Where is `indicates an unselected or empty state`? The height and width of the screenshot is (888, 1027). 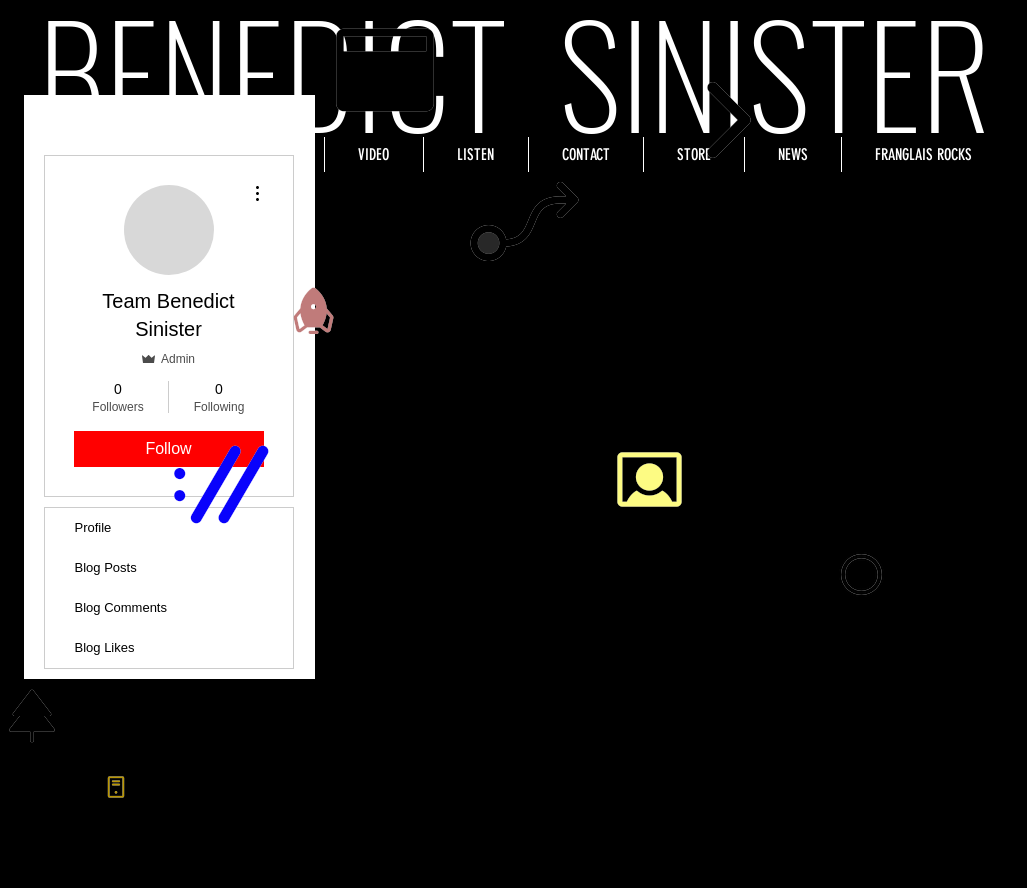
indicates an unselected or empty state is located at coordinates (861, 574).